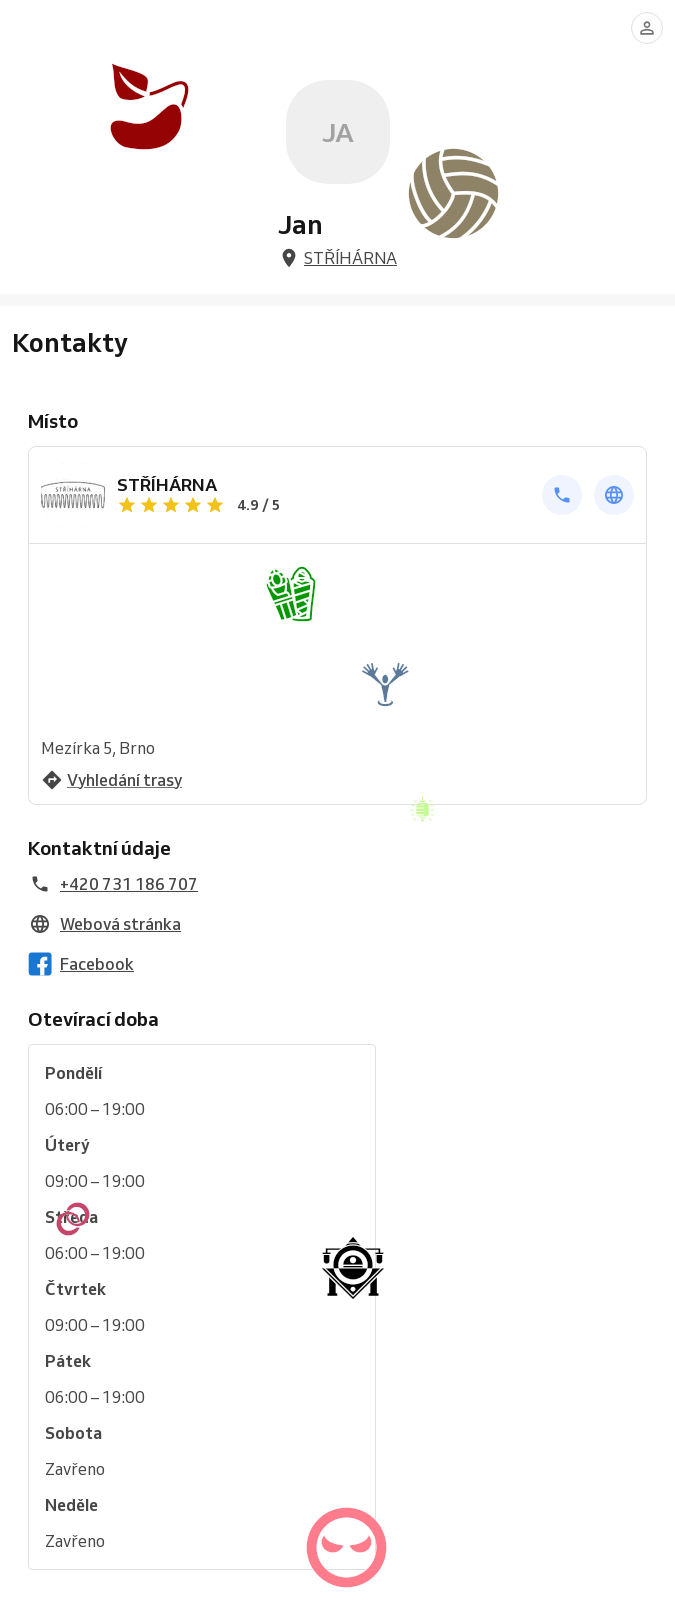  I want to click on plant a seed in your garden, so click(149, 106).